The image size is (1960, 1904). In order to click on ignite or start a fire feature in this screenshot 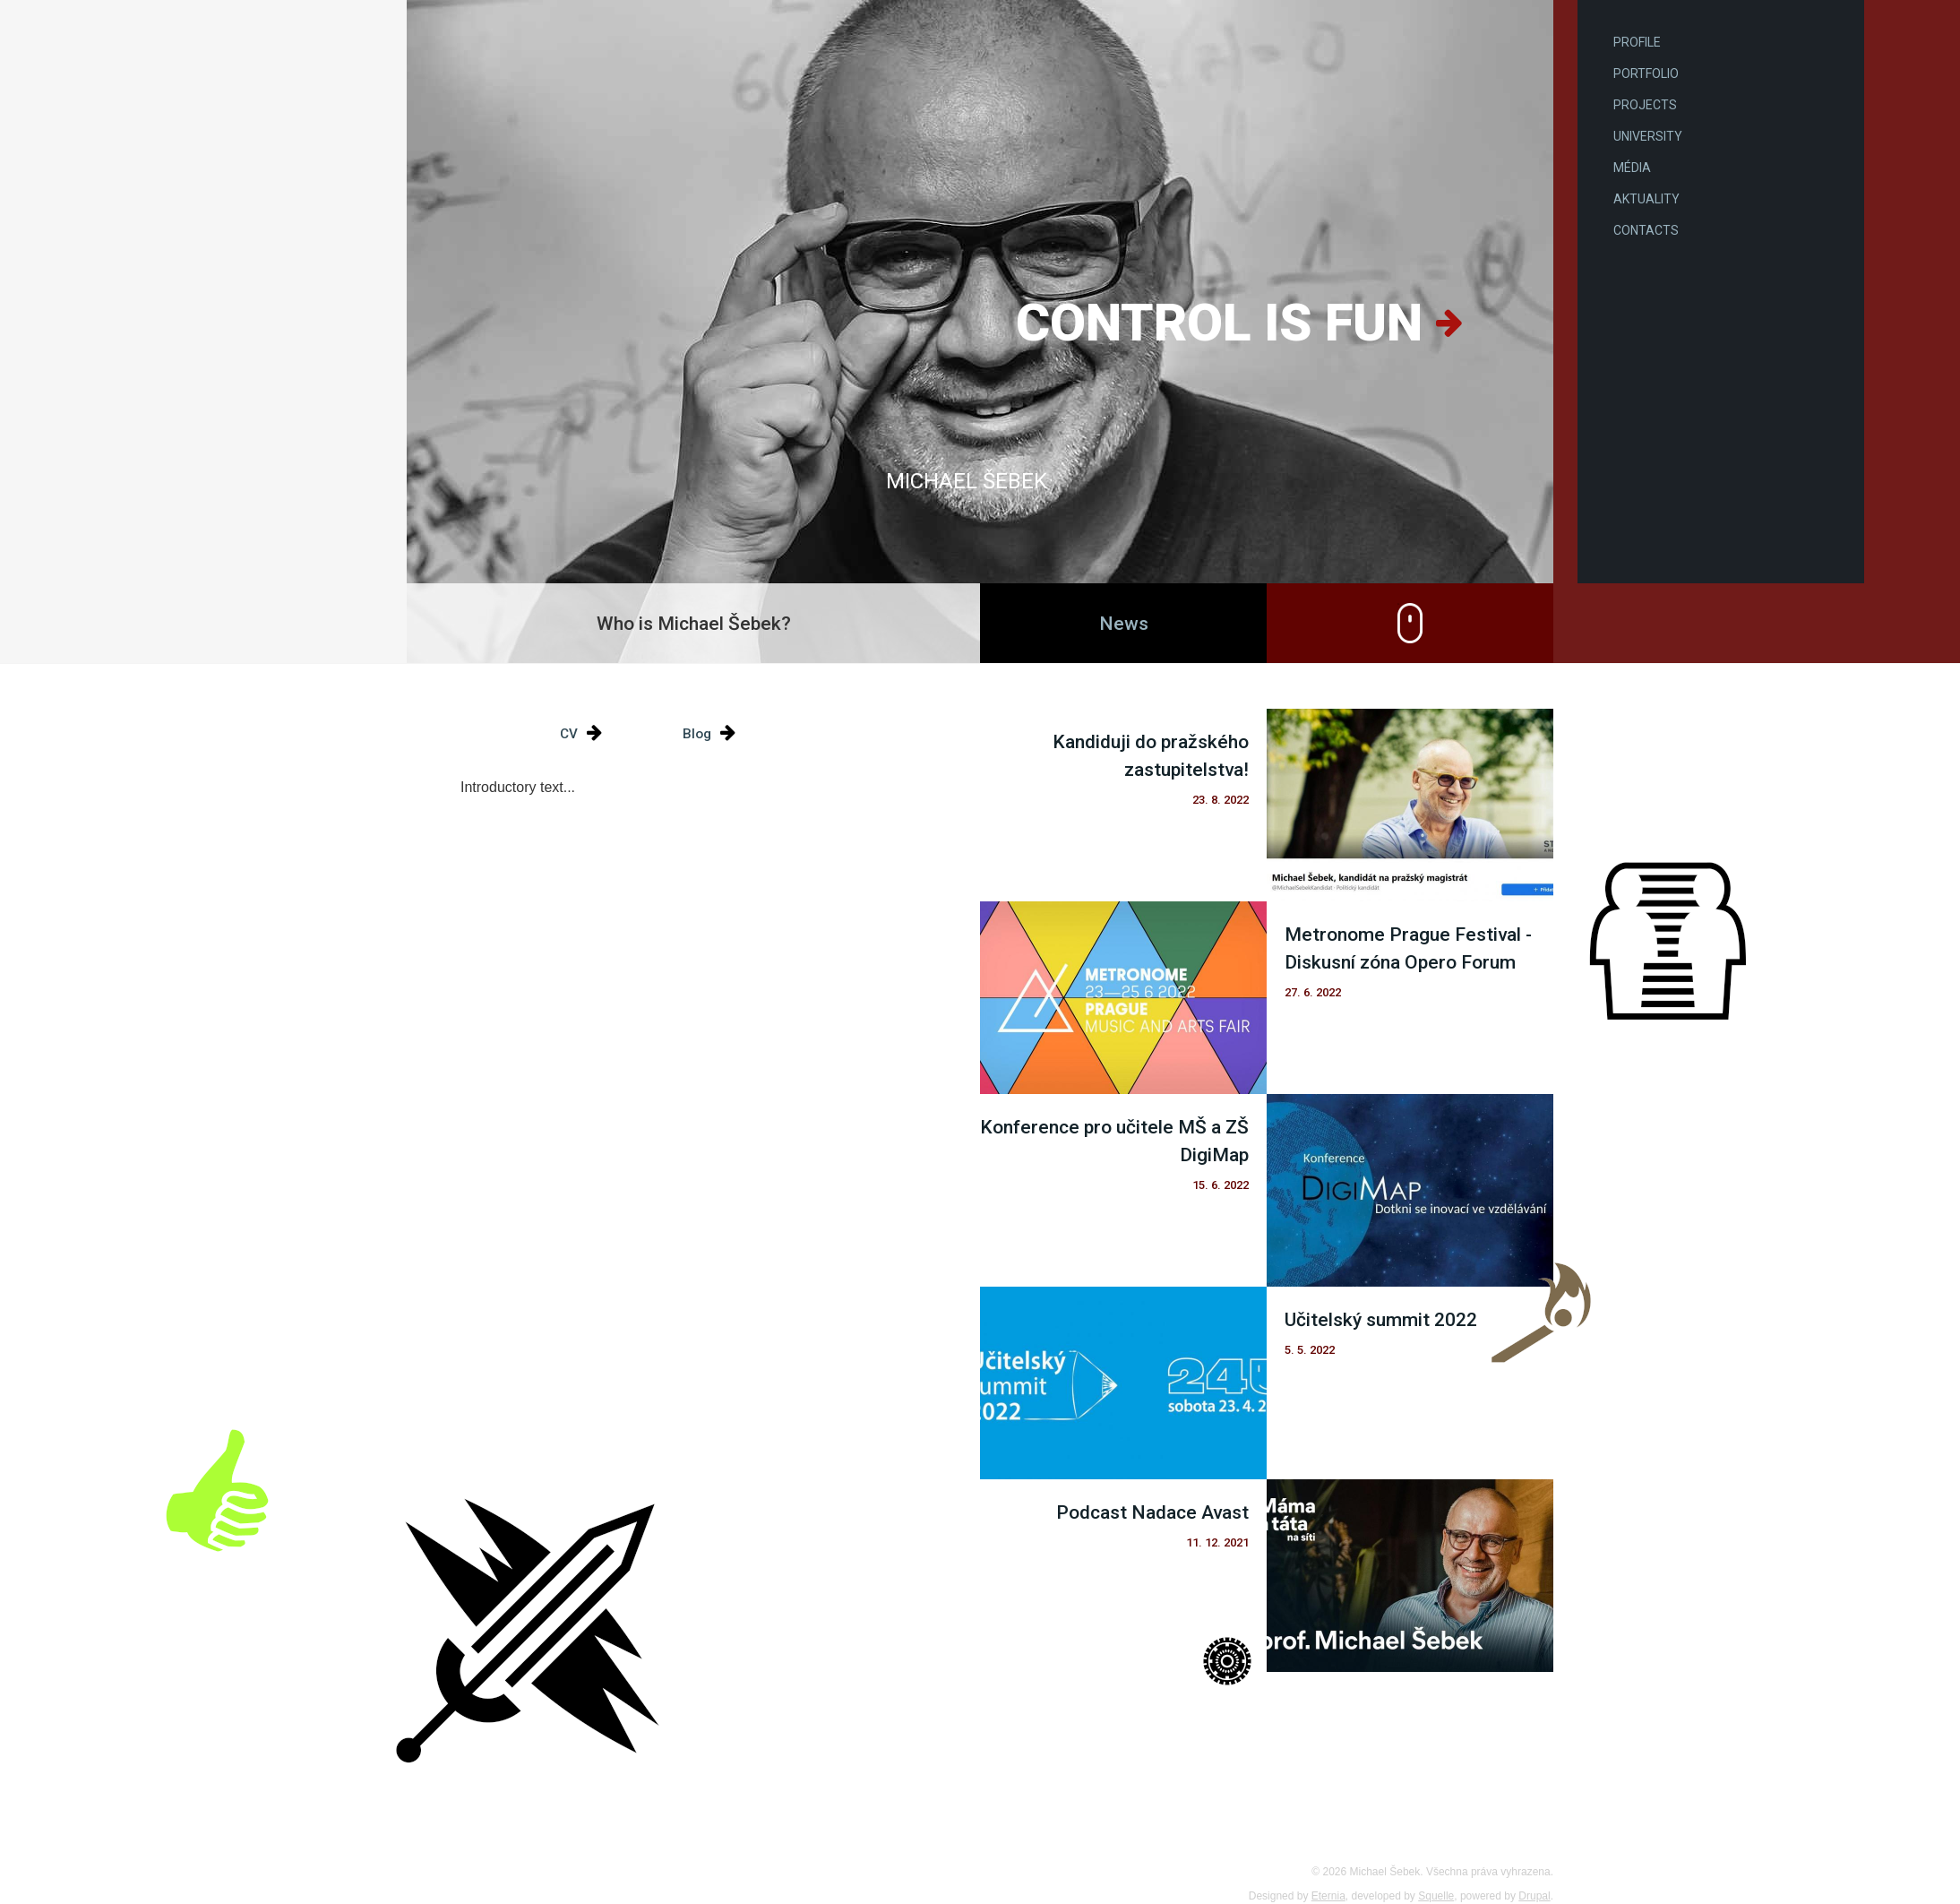, I will do `click(1542, 1313)`.